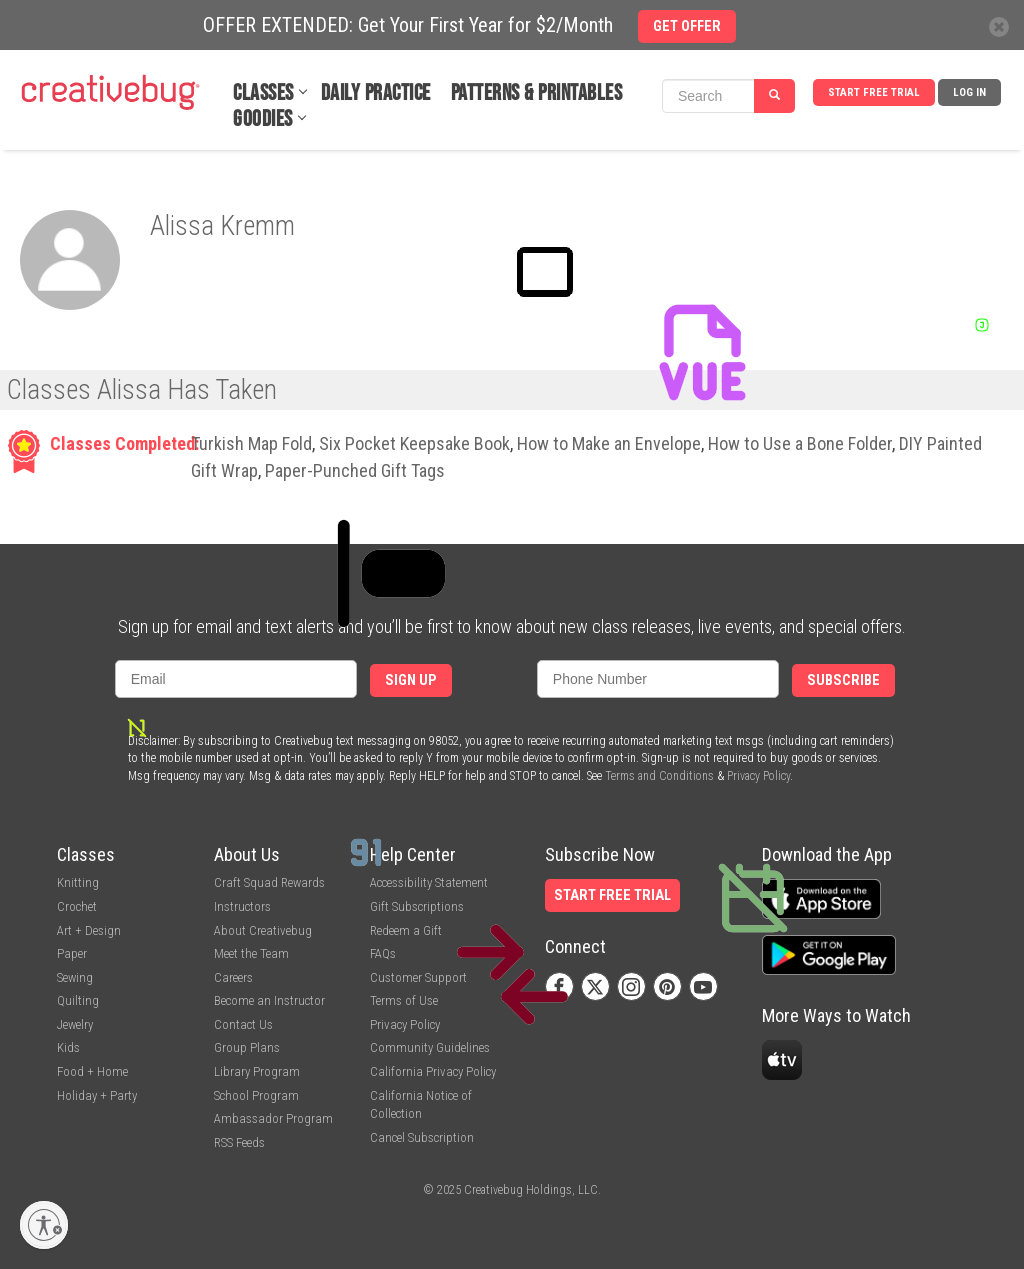 This screenshot has height=1269, width=1024. Describe the element at coordinates (367, 852) in the screenshot. I see `indicates 91 unread notifications or items` at that location.